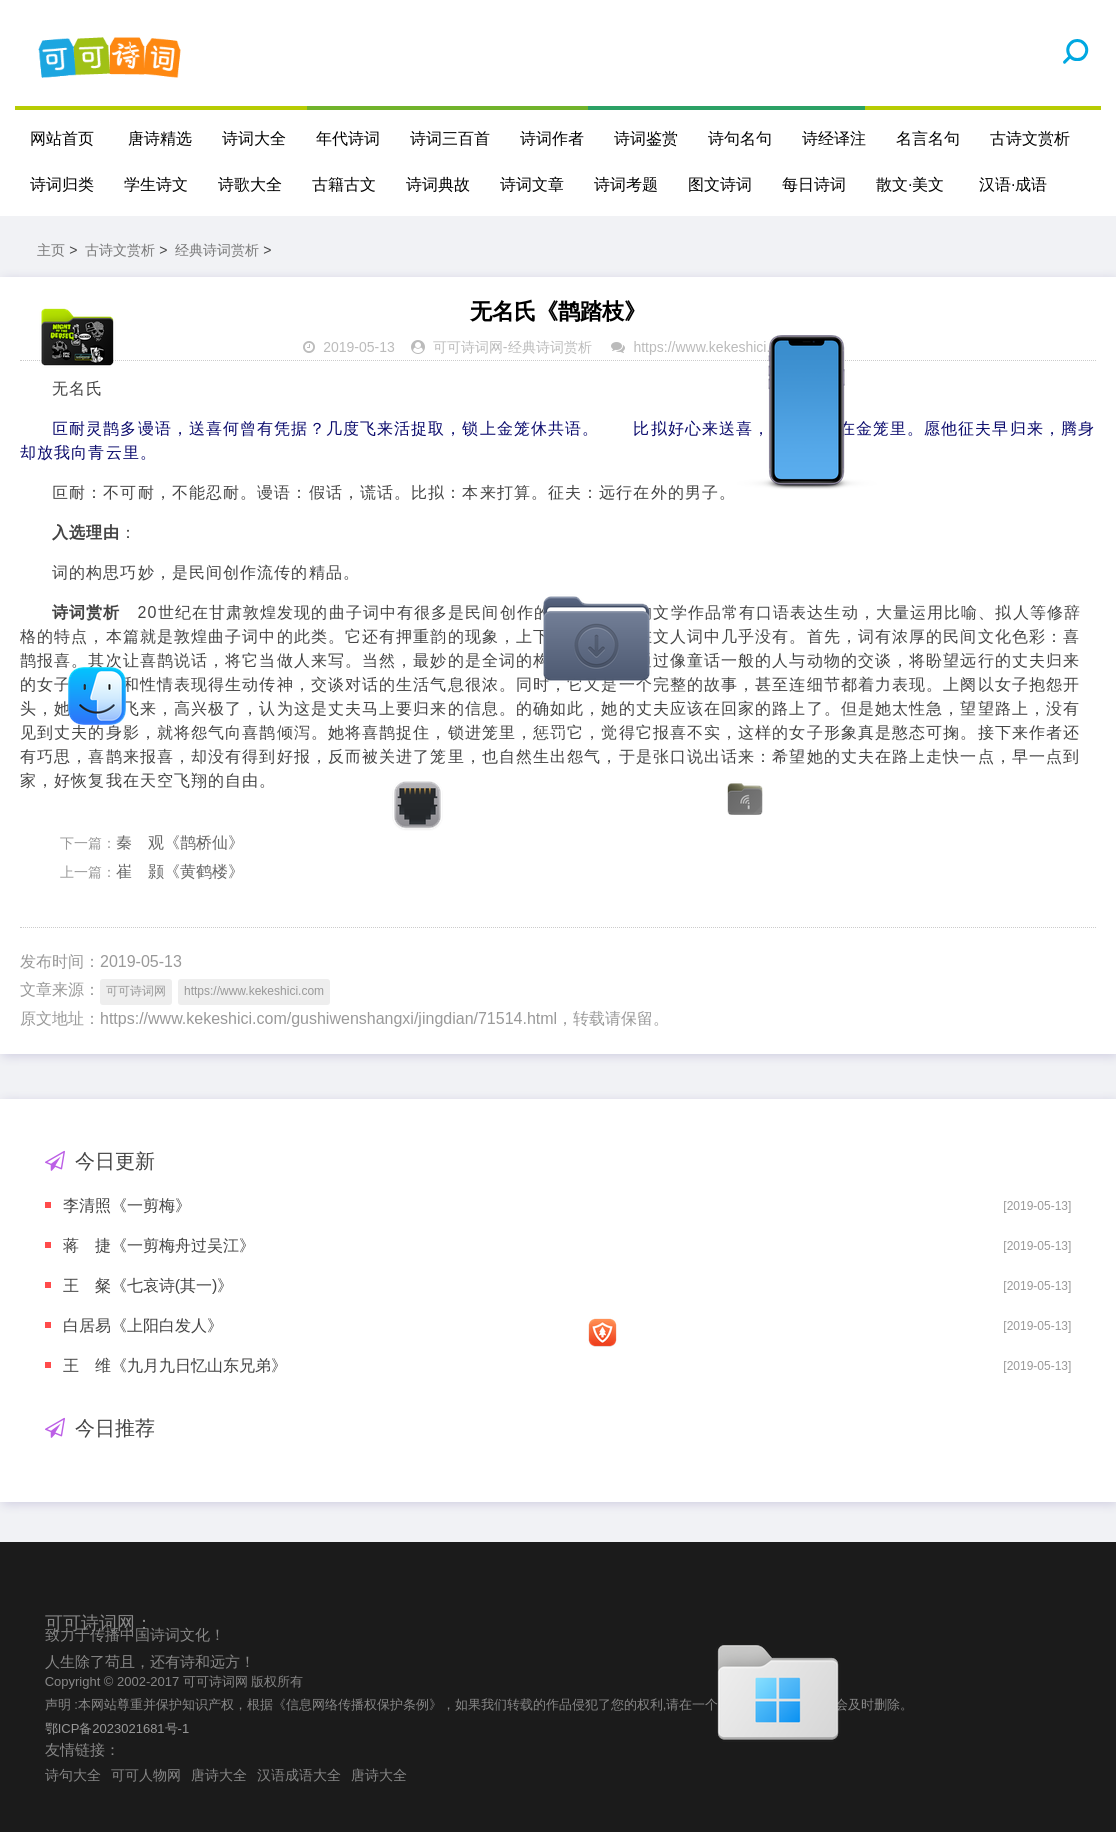  Describe the element at coordinates (777, 1695) in the screenshot. I see `open the windows 11 system folder` at that location.